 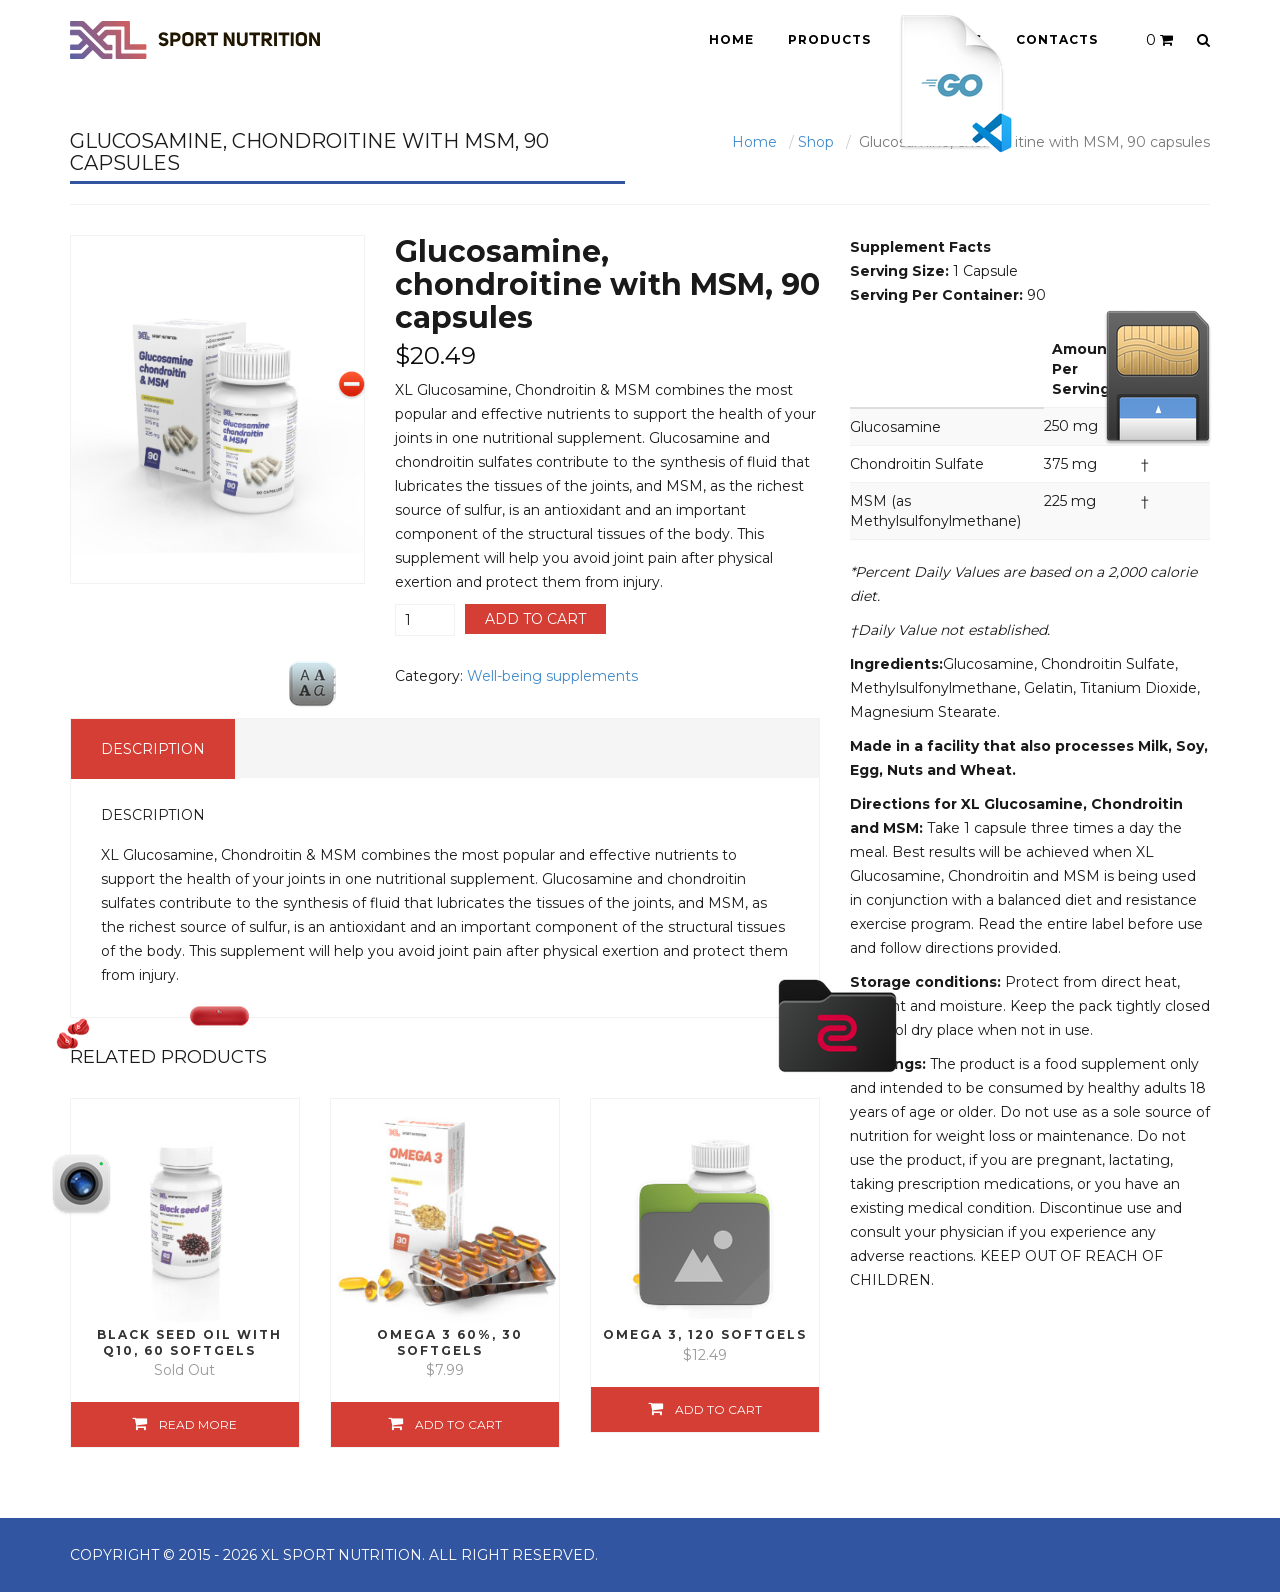 I want to click on smartmedia memory card storage device, so click(x=1158, y=378).